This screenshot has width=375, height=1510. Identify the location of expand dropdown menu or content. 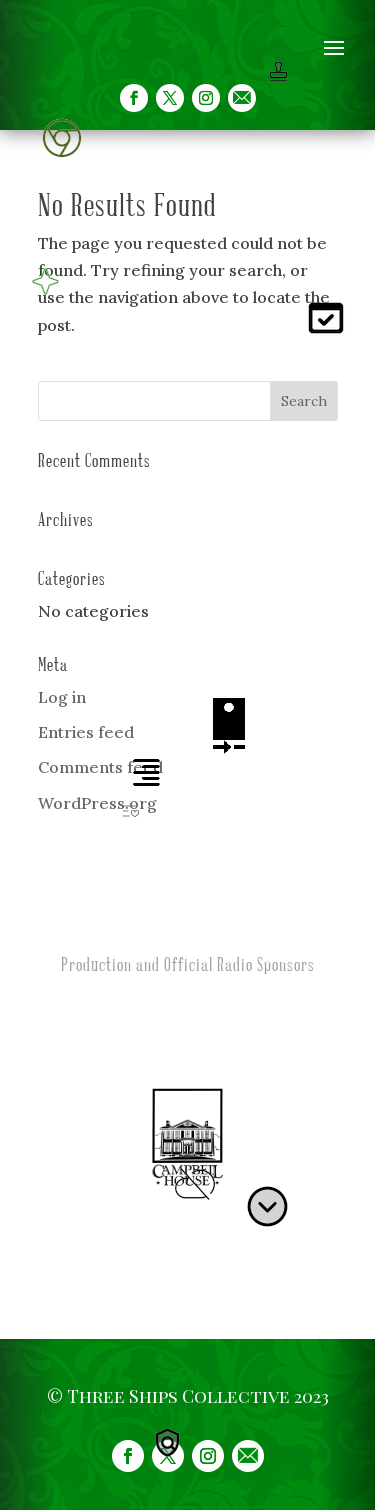
(267, 1206).